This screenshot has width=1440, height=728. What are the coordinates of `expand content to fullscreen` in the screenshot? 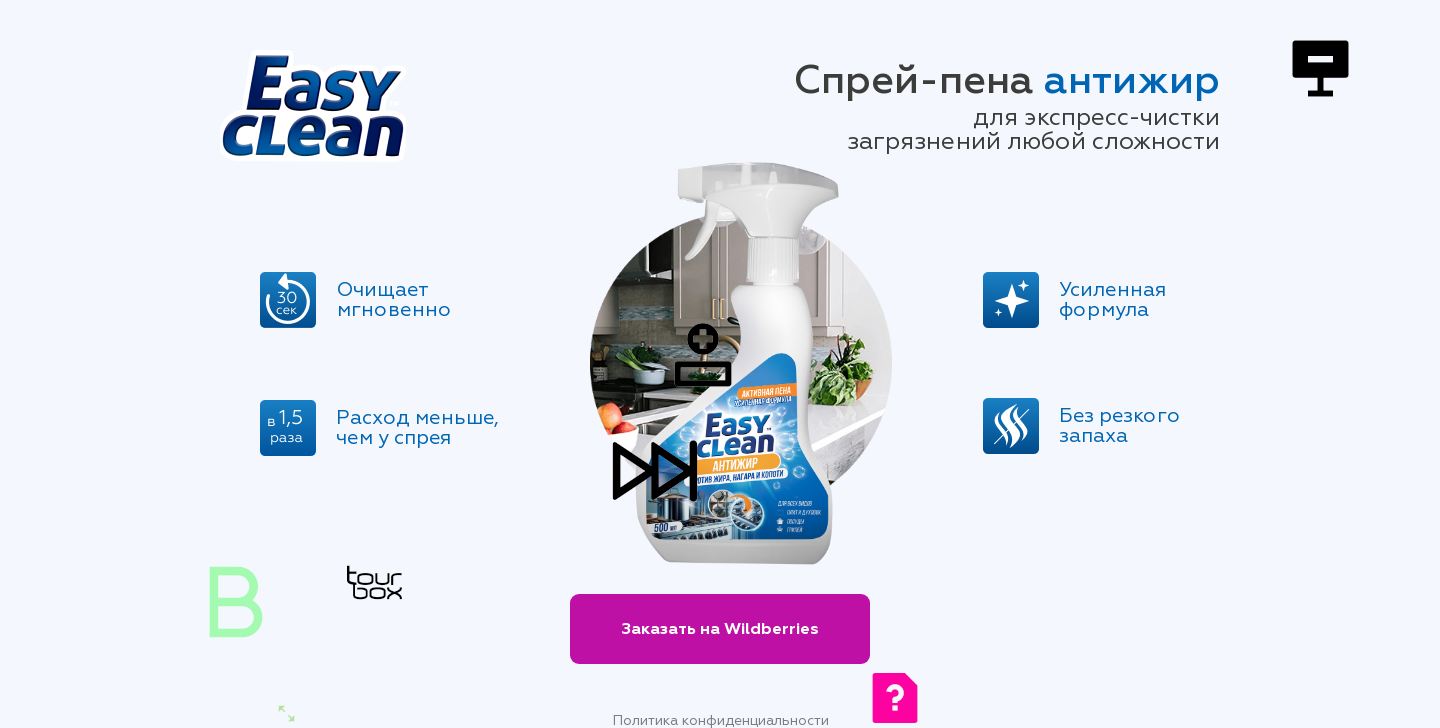 It's located at (286, 713).